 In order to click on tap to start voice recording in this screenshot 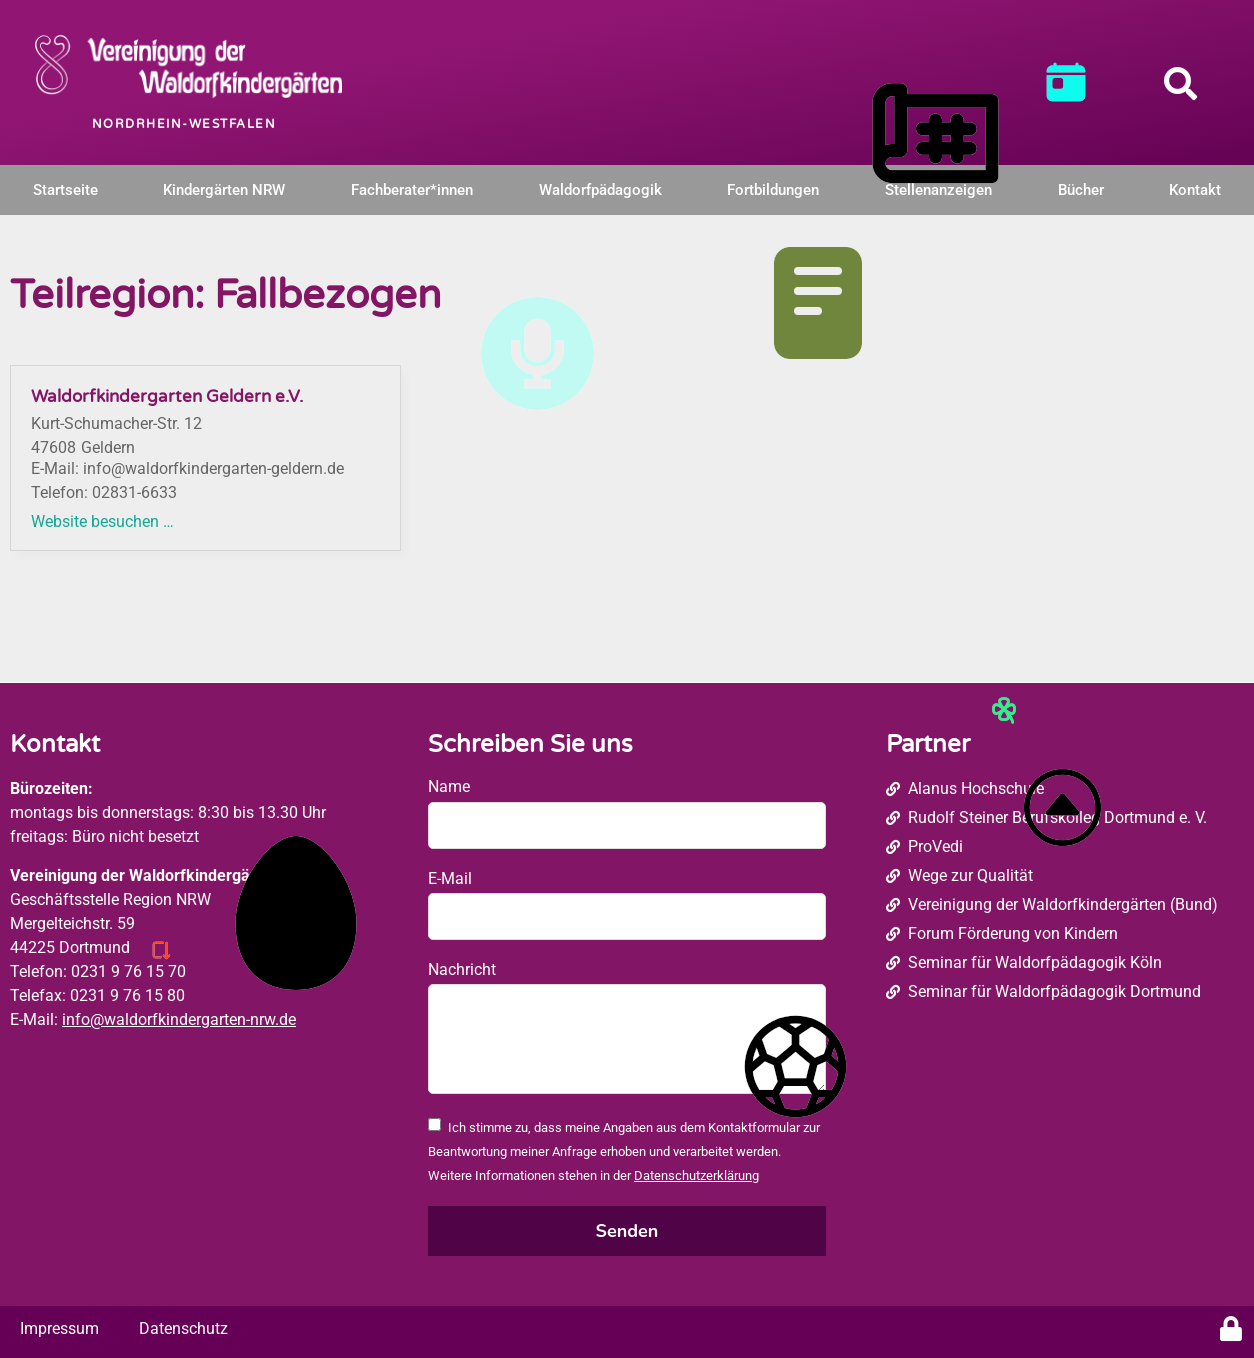, I will do `click(537, 353)`.